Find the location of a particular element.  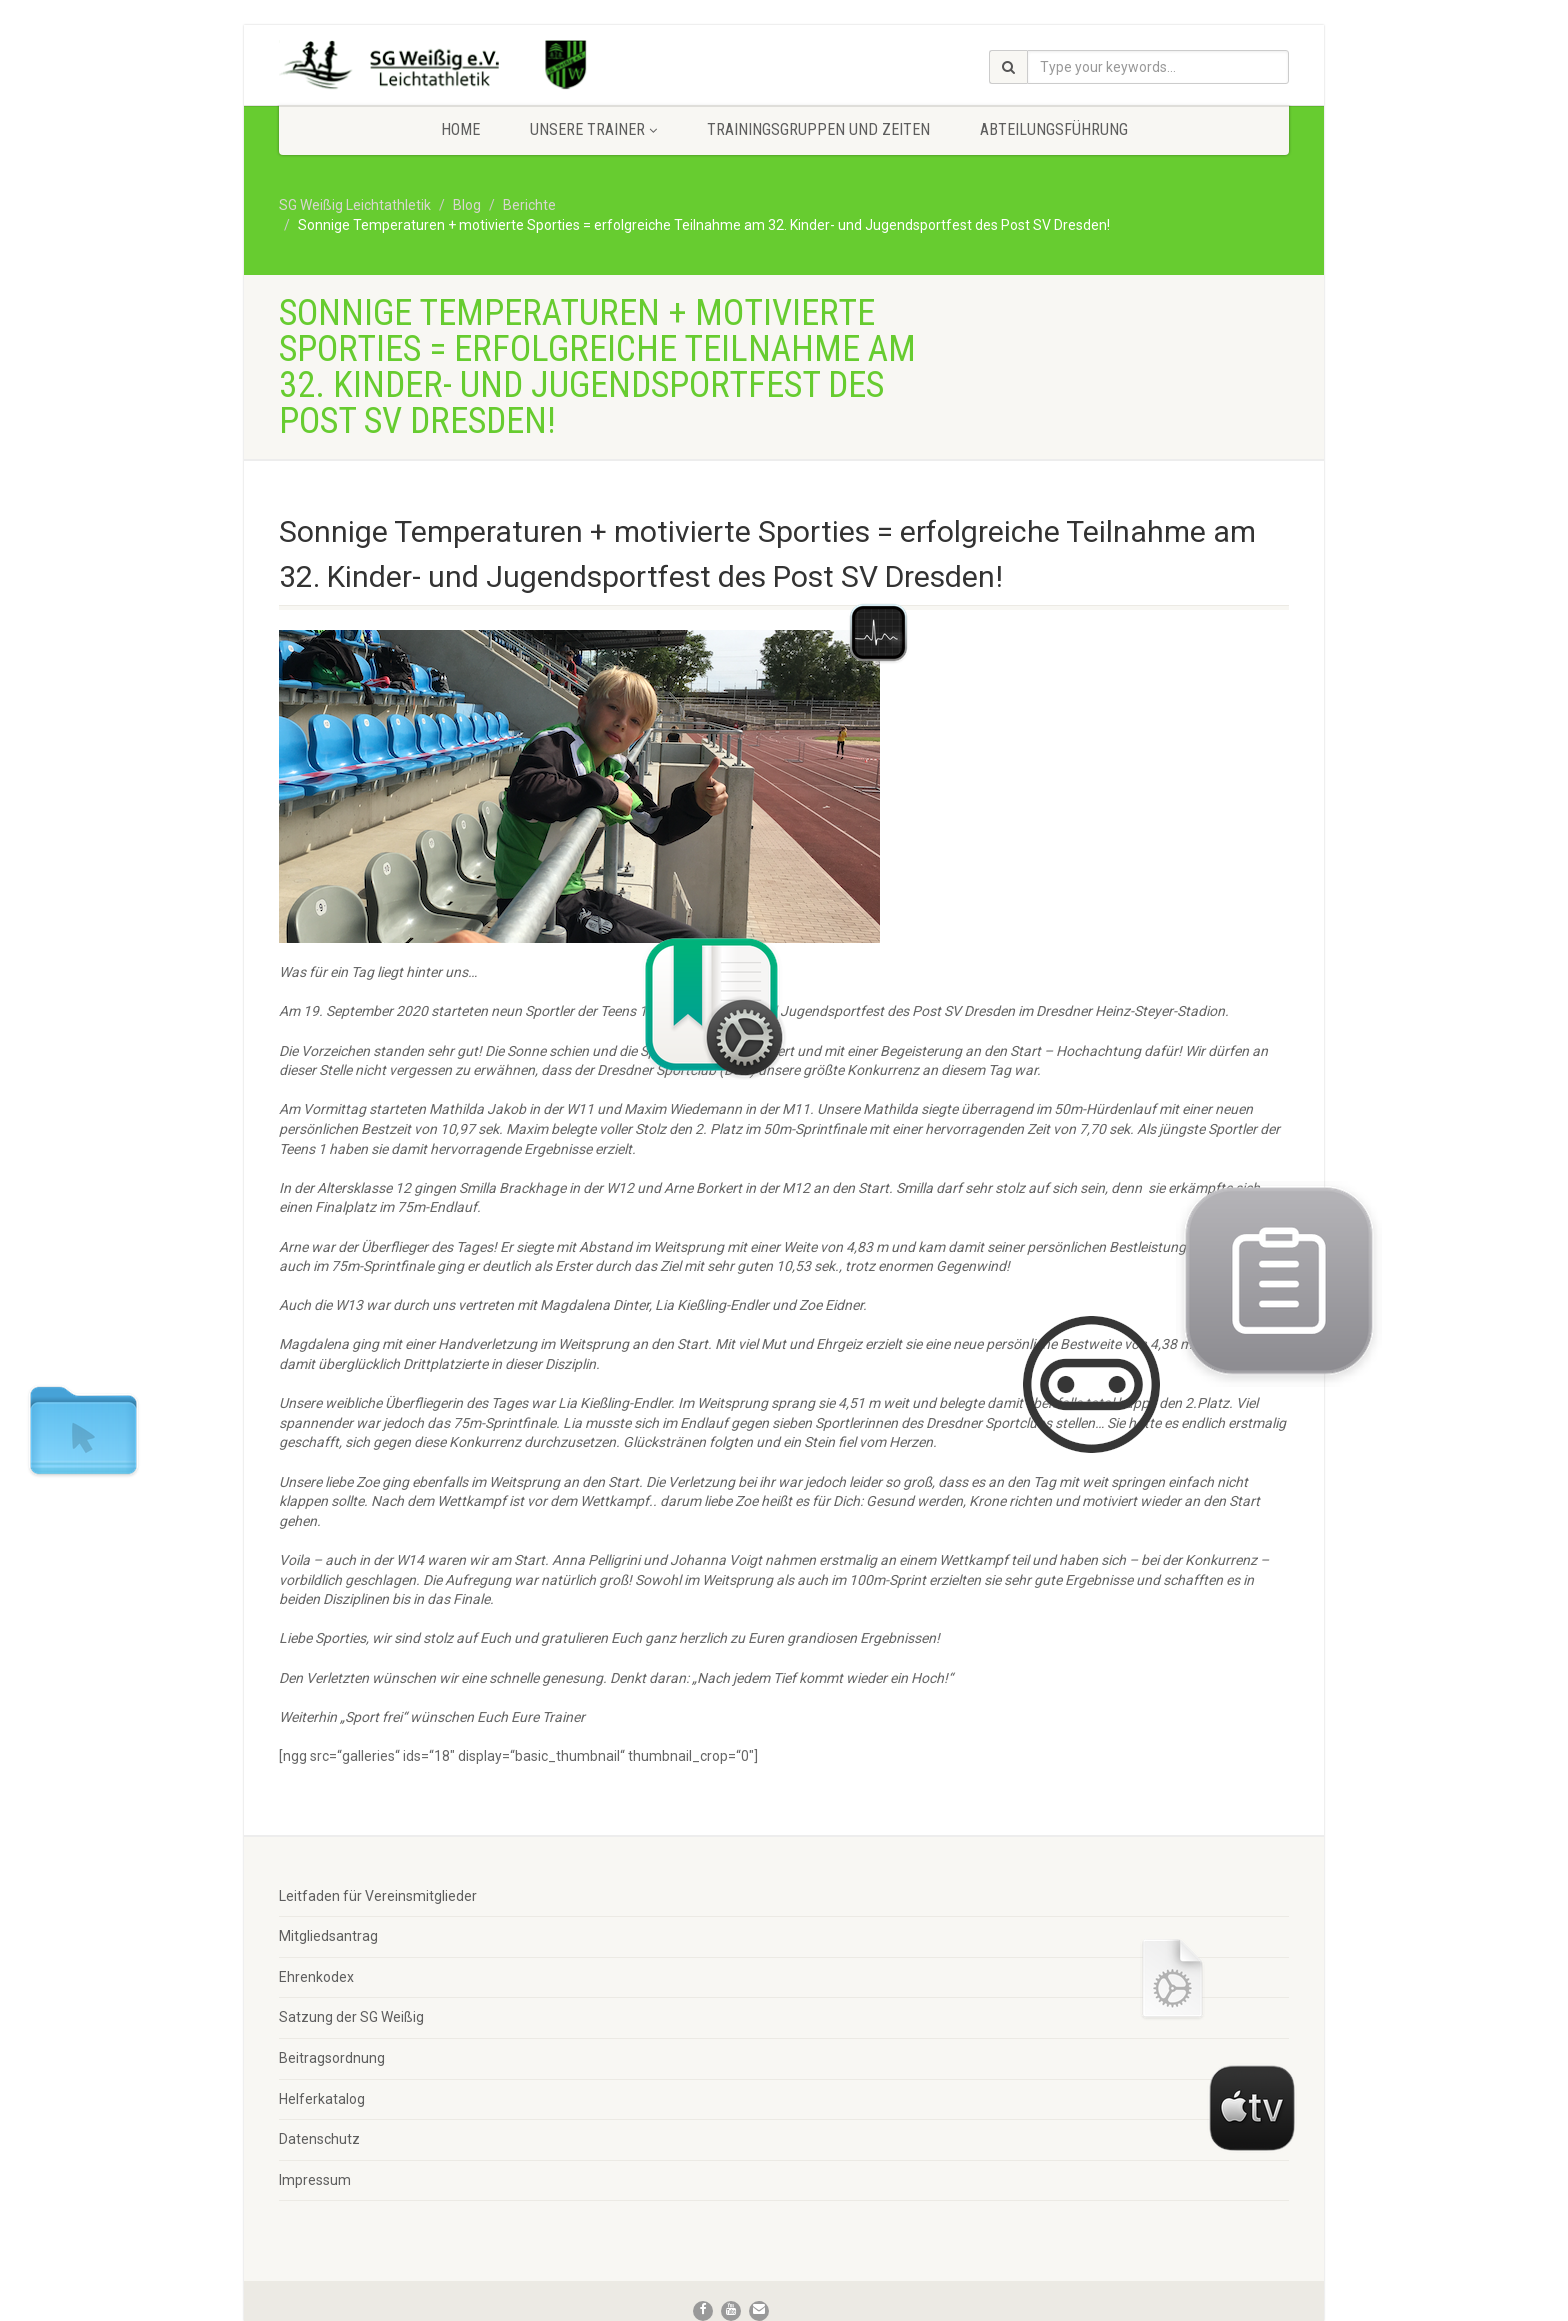

access clipboard history is located at coordinates (1279, 1284).